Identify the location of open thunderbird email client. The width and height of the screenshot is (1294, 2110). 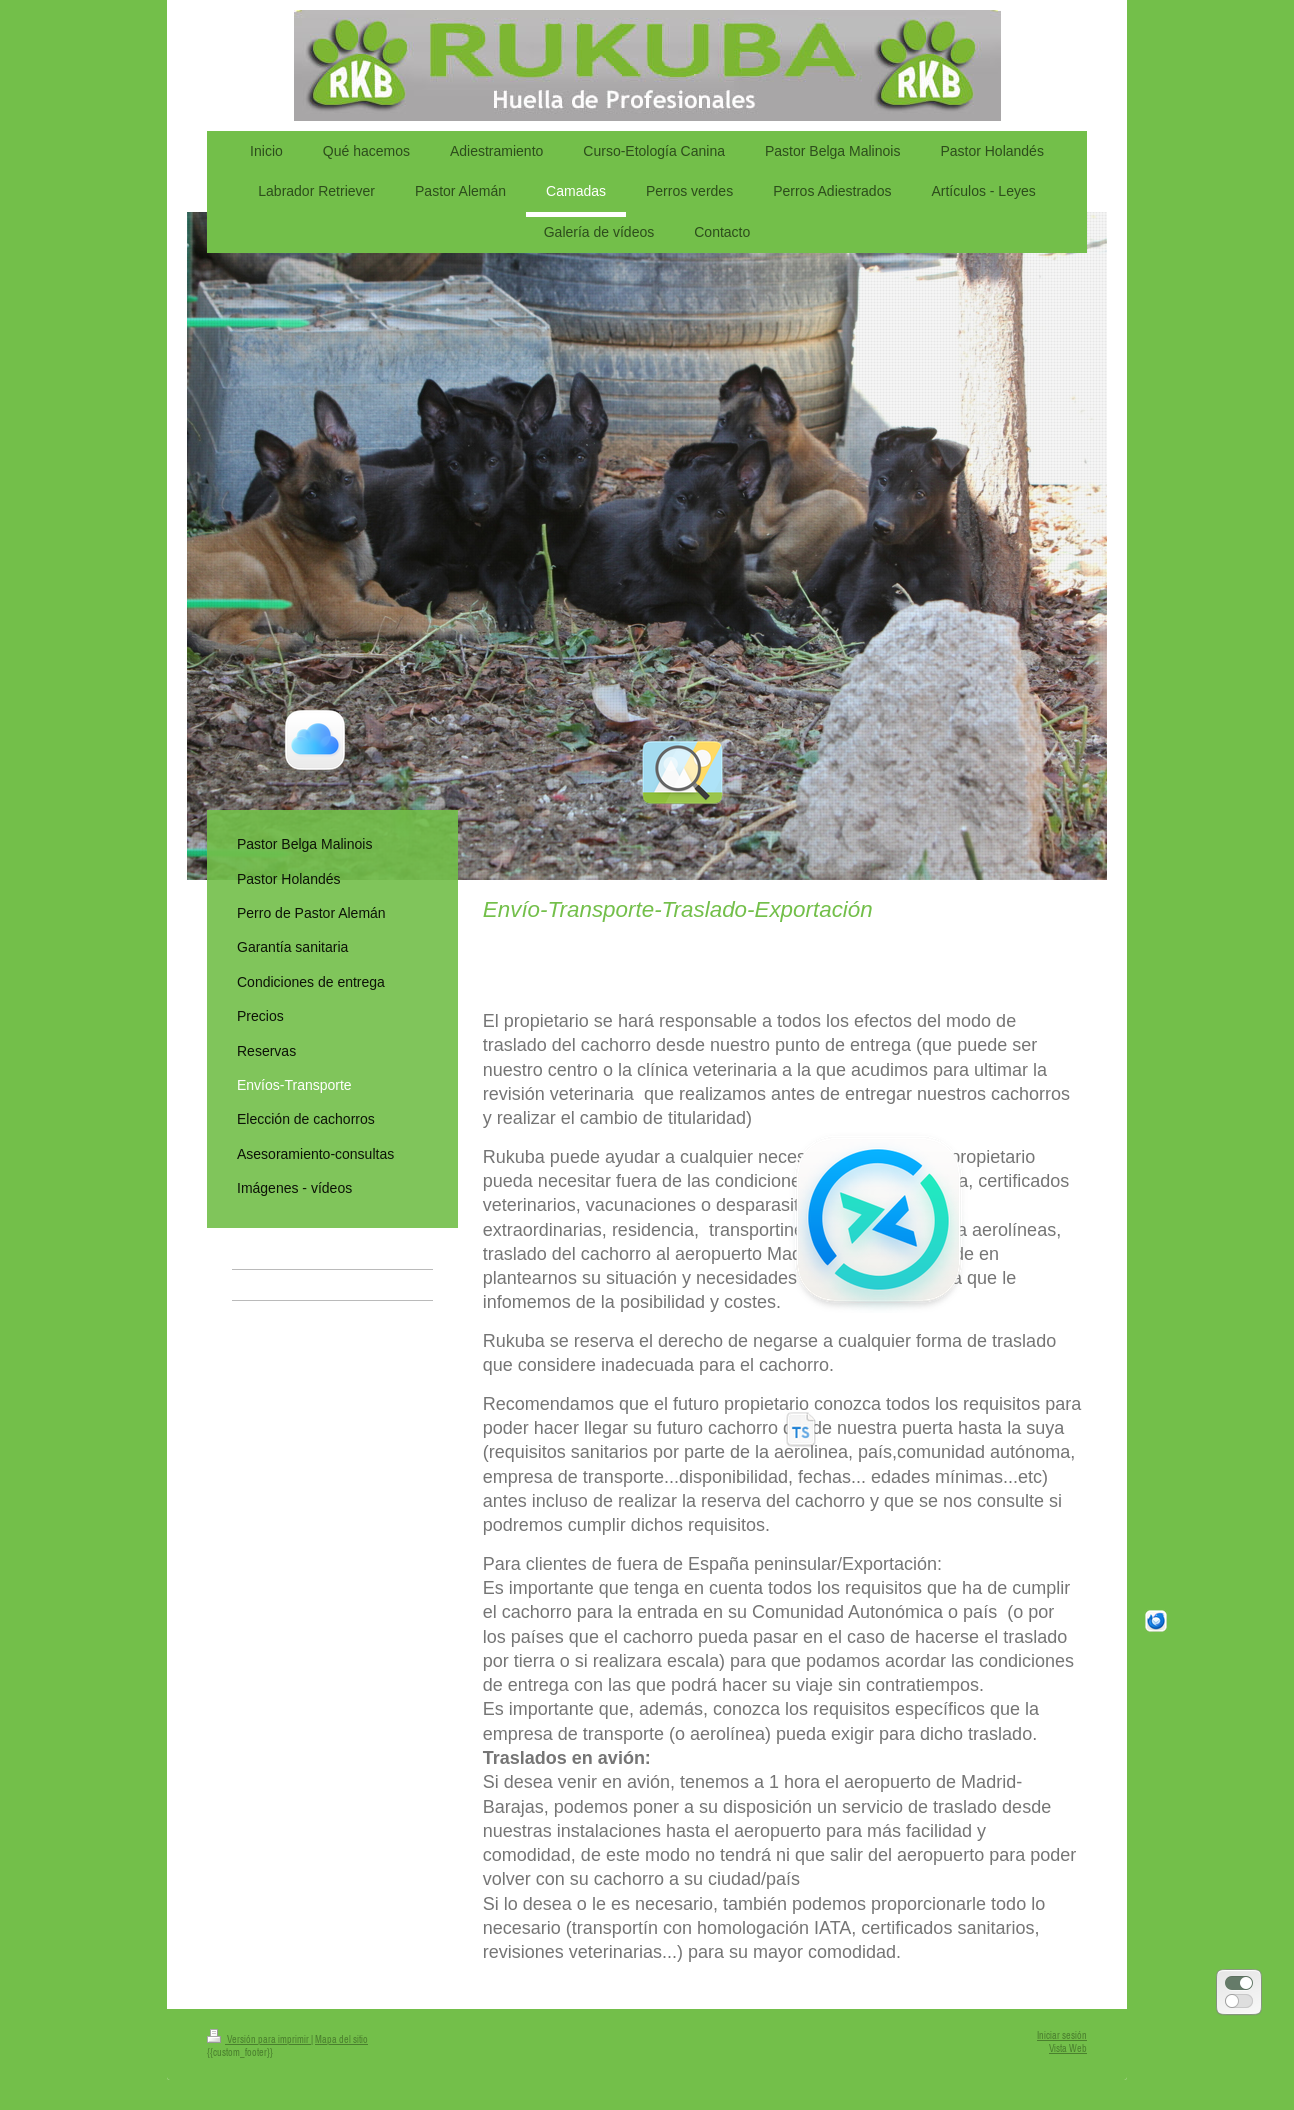
(1156, 1621).